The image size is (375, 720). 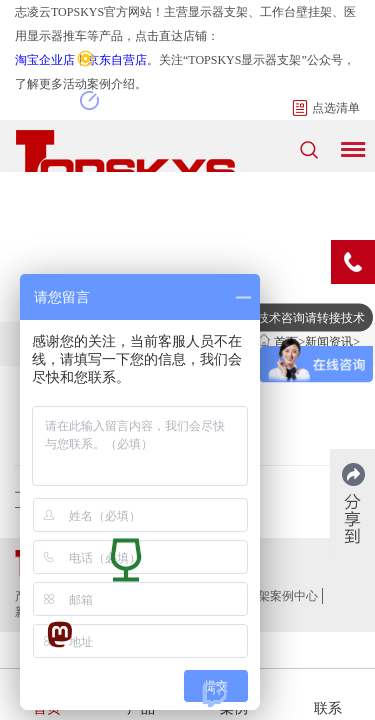 I want to click on open Mastodon app, so click(x=59, y=634).